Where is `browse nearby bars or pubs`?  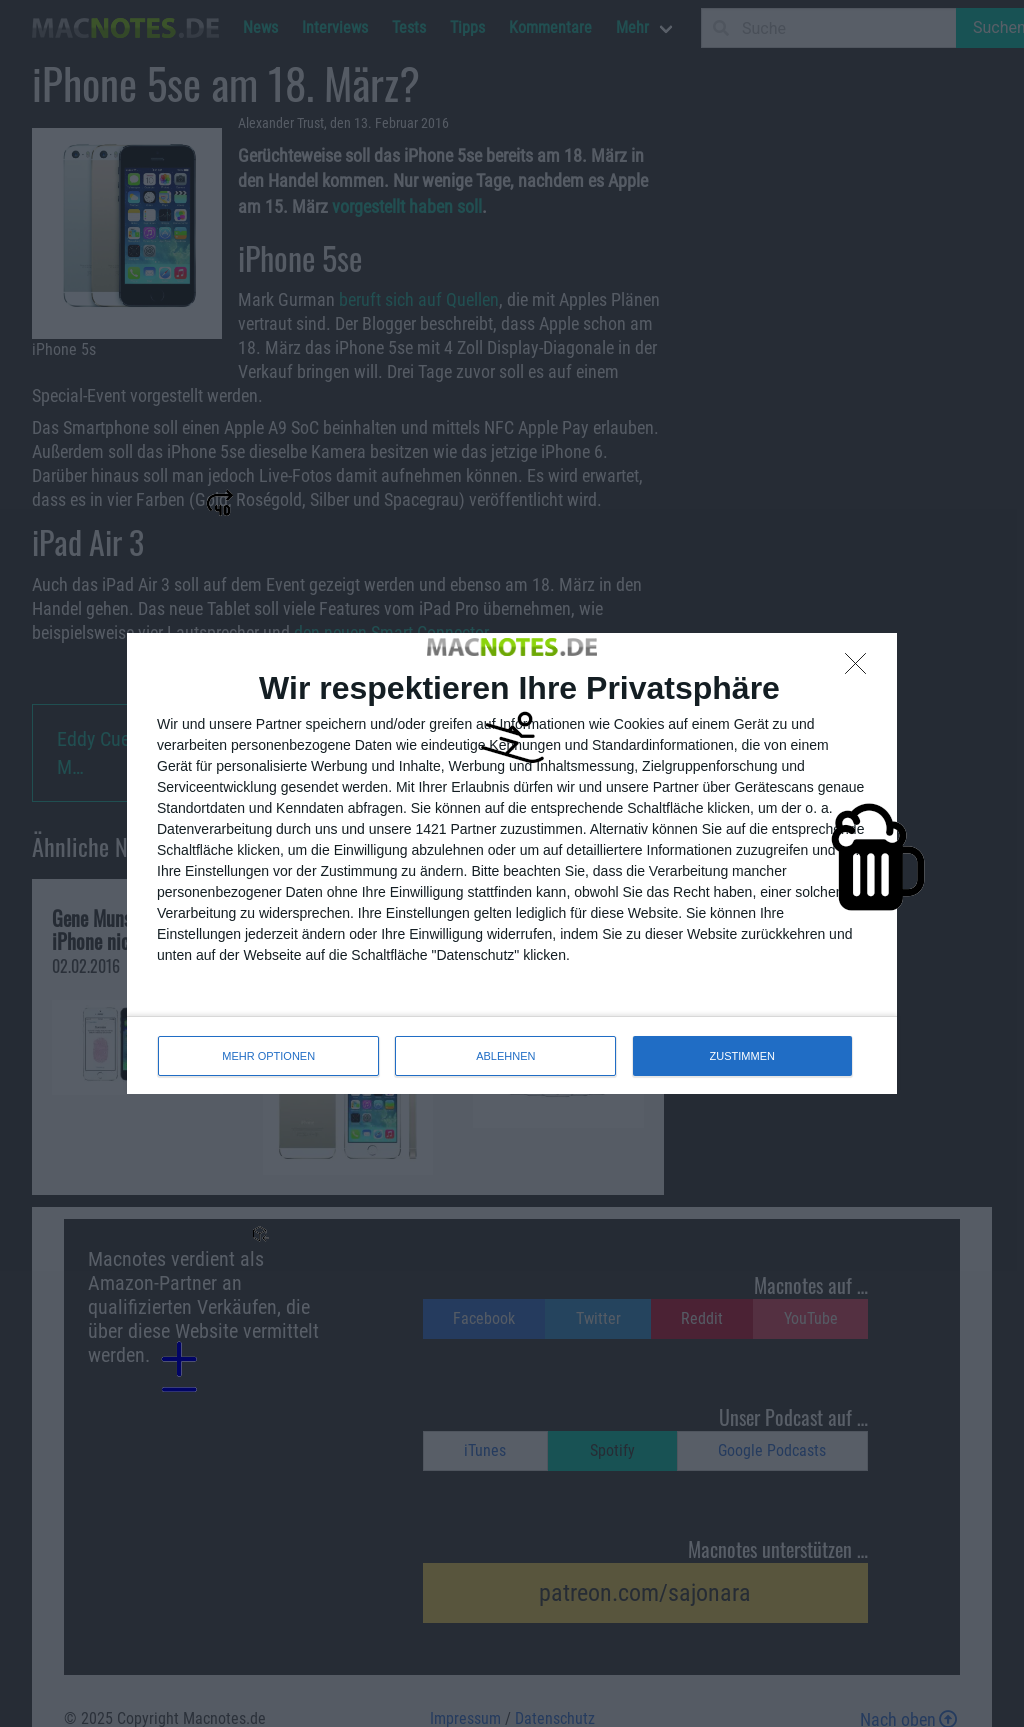
browse nearby bars or pubs is located at coordinates (878, 857).